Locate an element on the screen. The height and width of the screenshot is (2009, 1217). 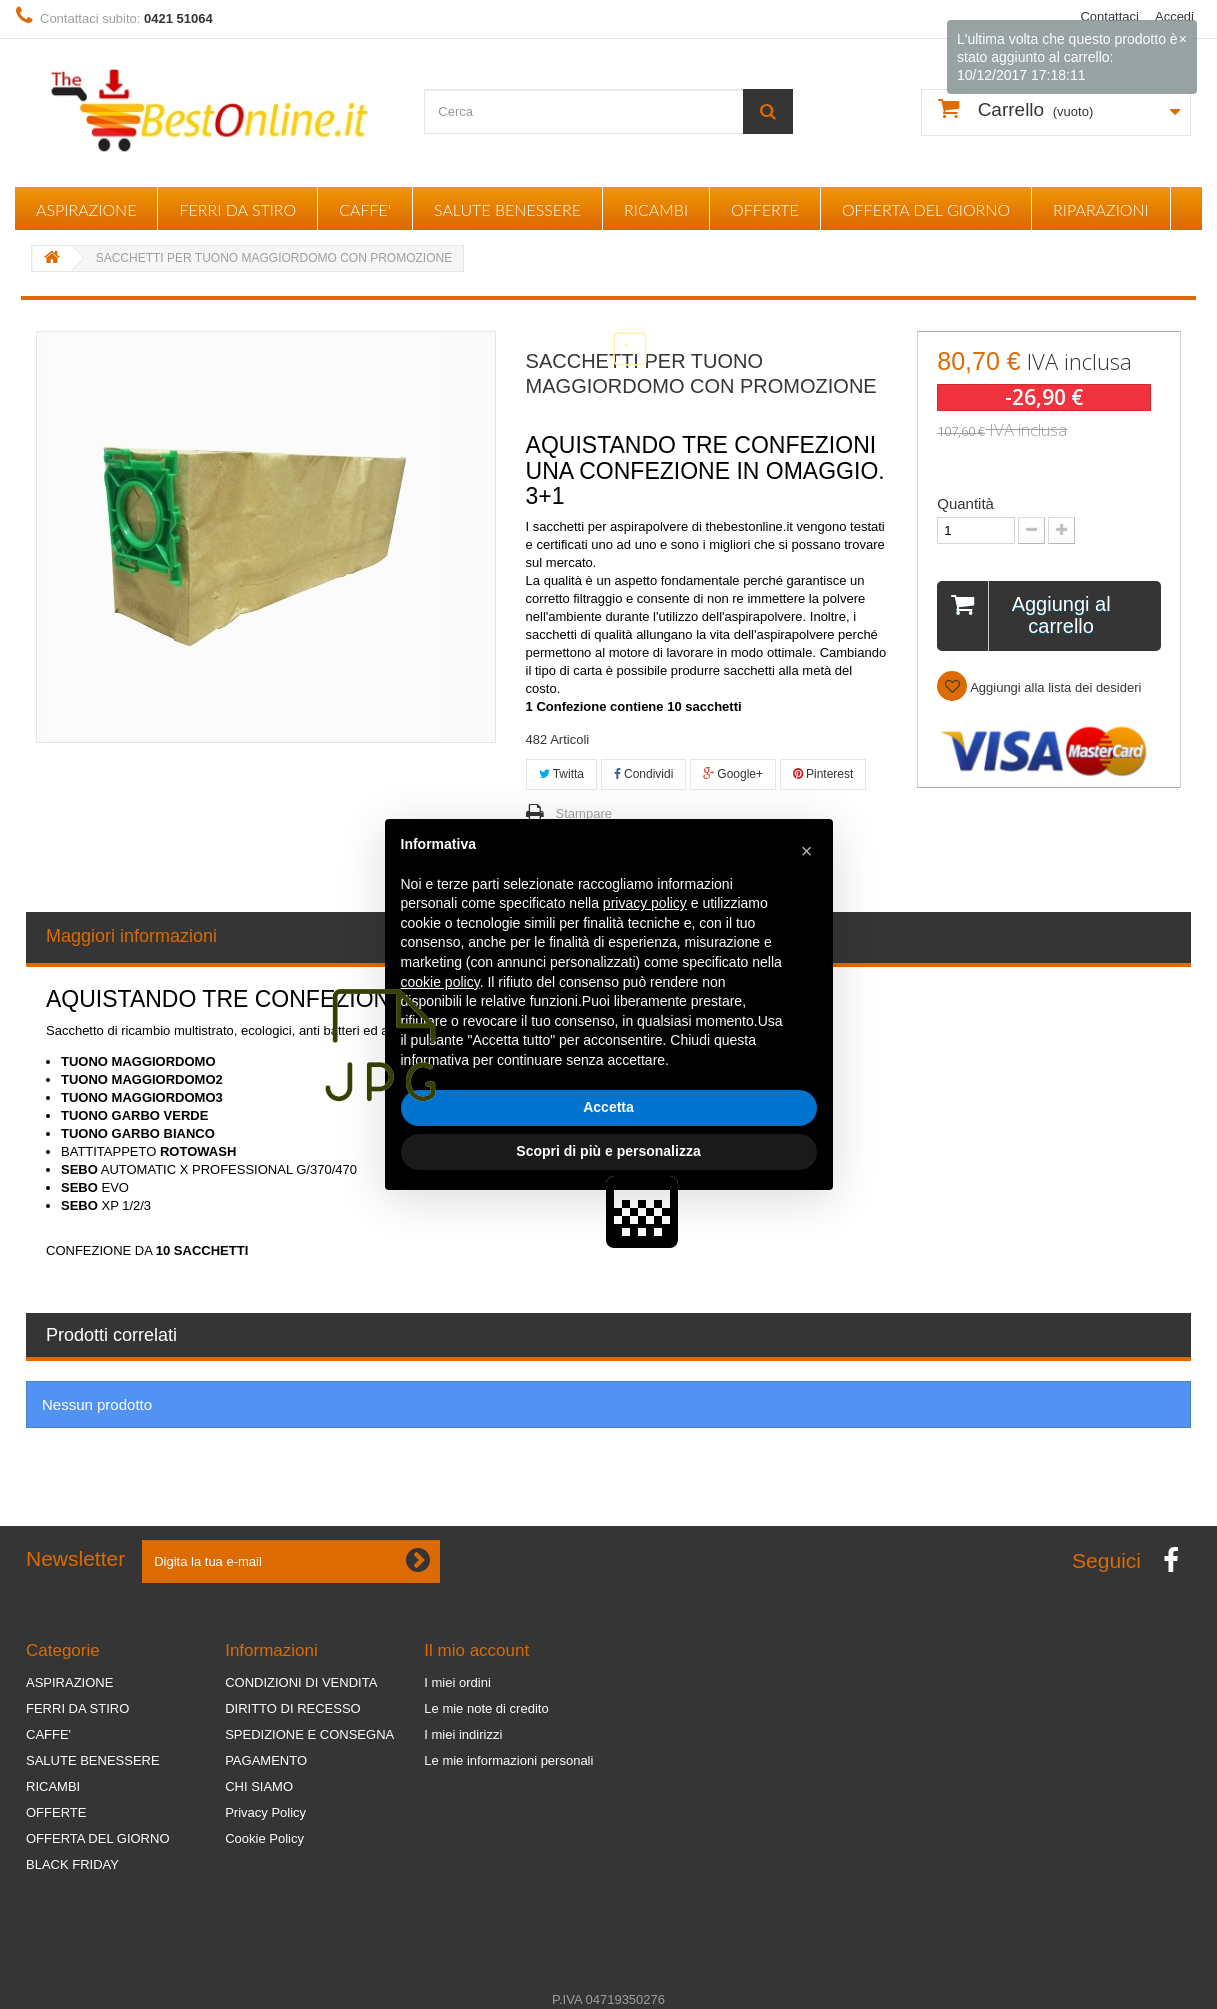
view or open a JPG image file is located at coordinates (384, 1050).